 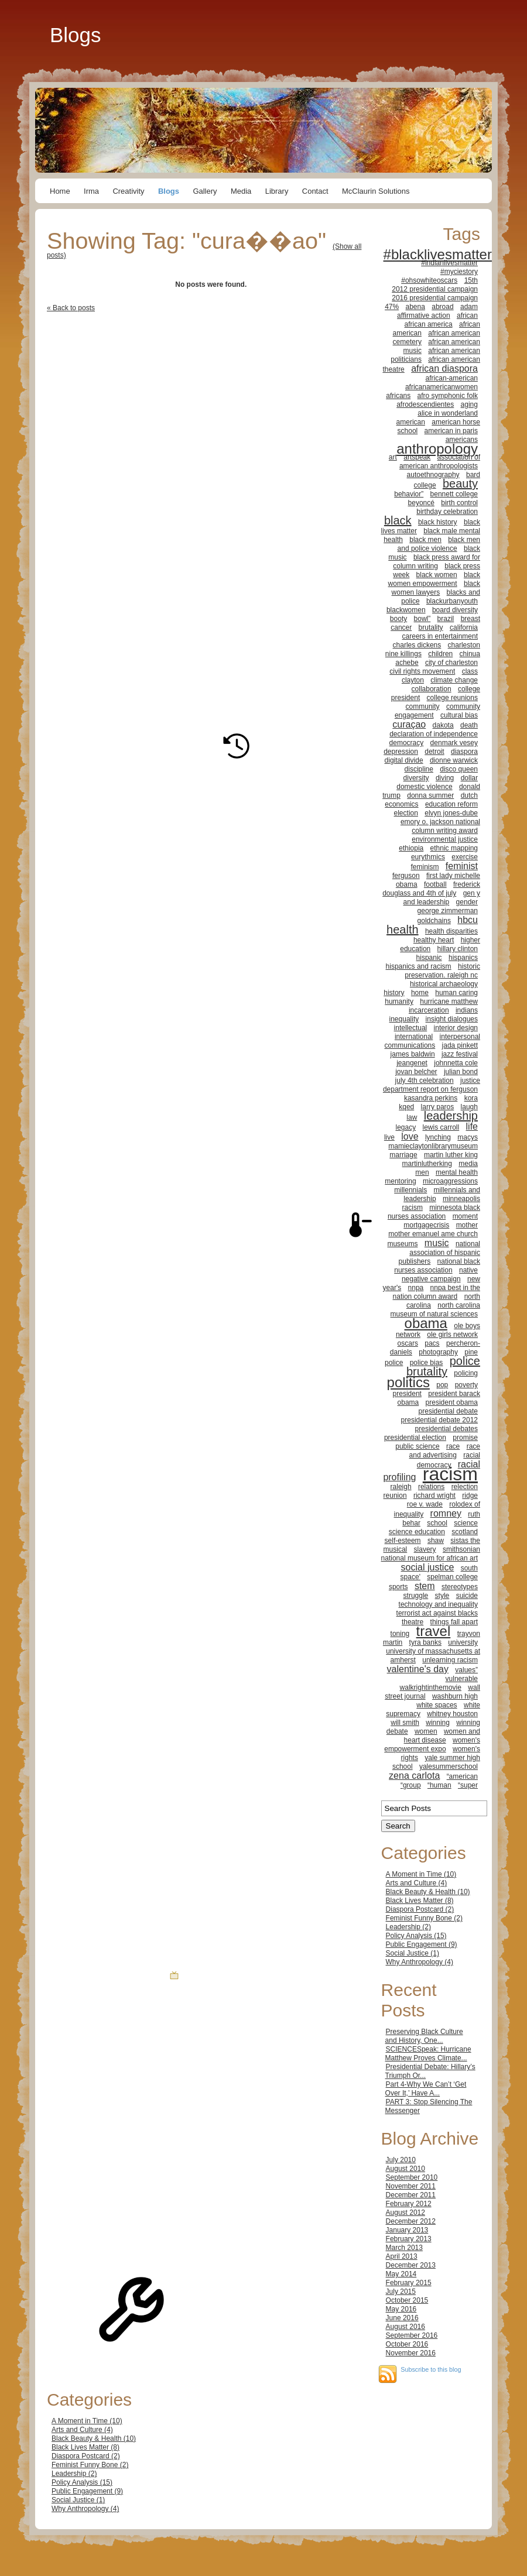 What do you see at coordinates (237, 746) in the screenshot?
I see `view history or recent activity` at bounding box center [237, 746].